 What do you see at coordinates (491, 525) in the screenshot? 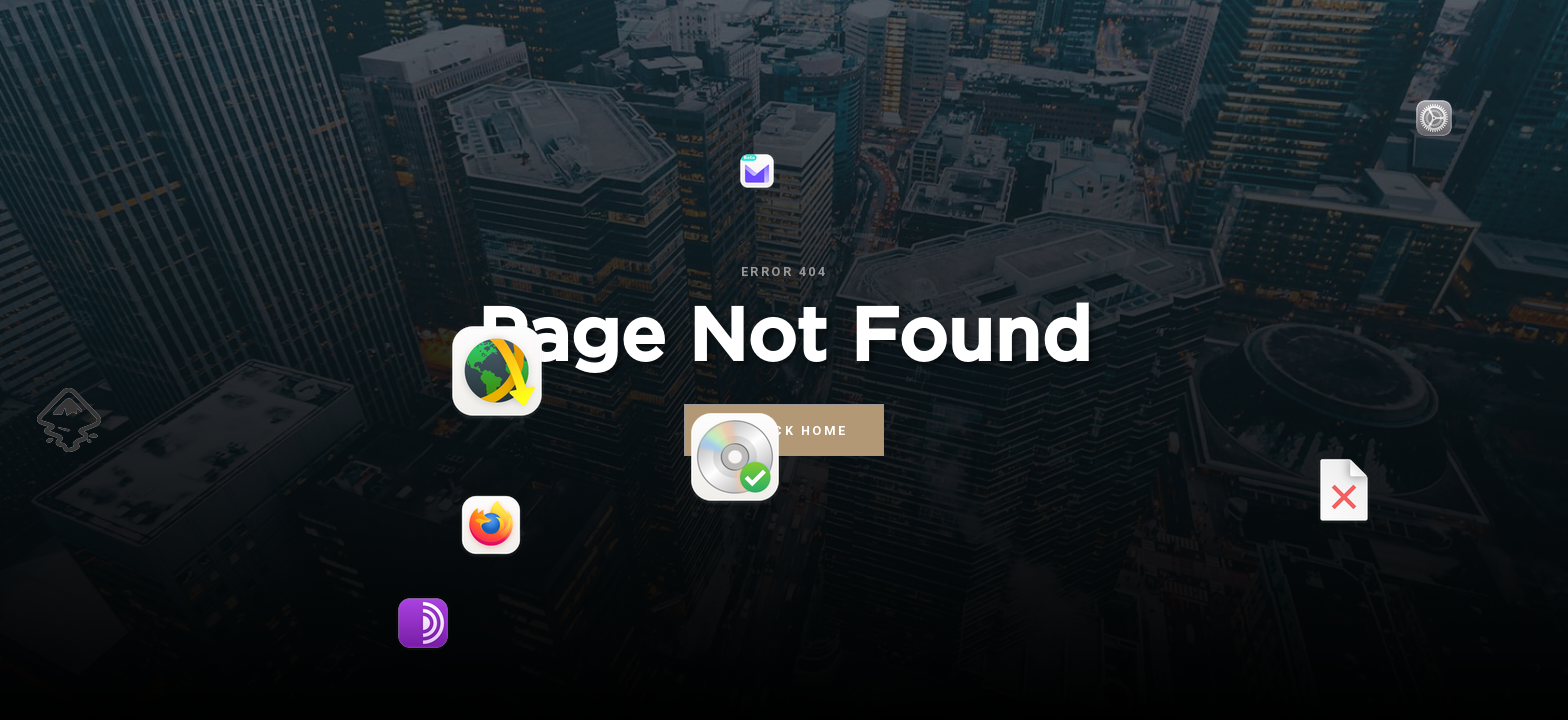
I see `open firefox web browser` at bounding box center [491, 525].